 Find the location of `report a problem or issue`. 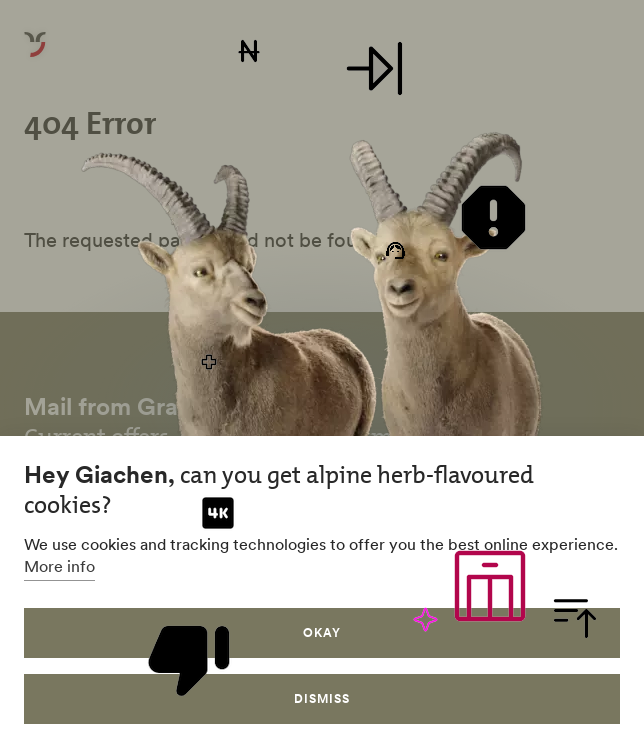

report a problem or issue is located at coordinates (493, 217).